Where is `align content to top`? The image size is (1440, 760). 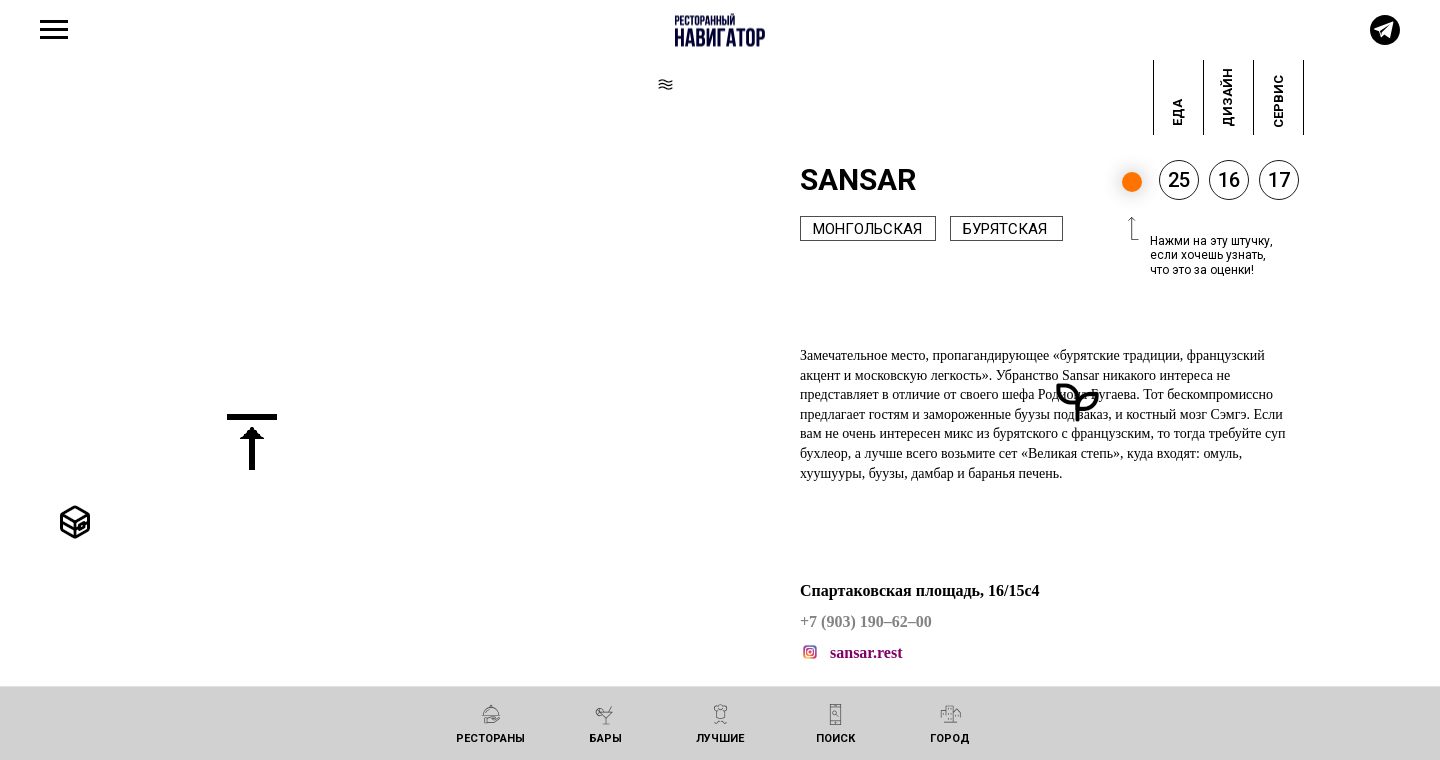 align content to top is located at coordinates (252, 442).